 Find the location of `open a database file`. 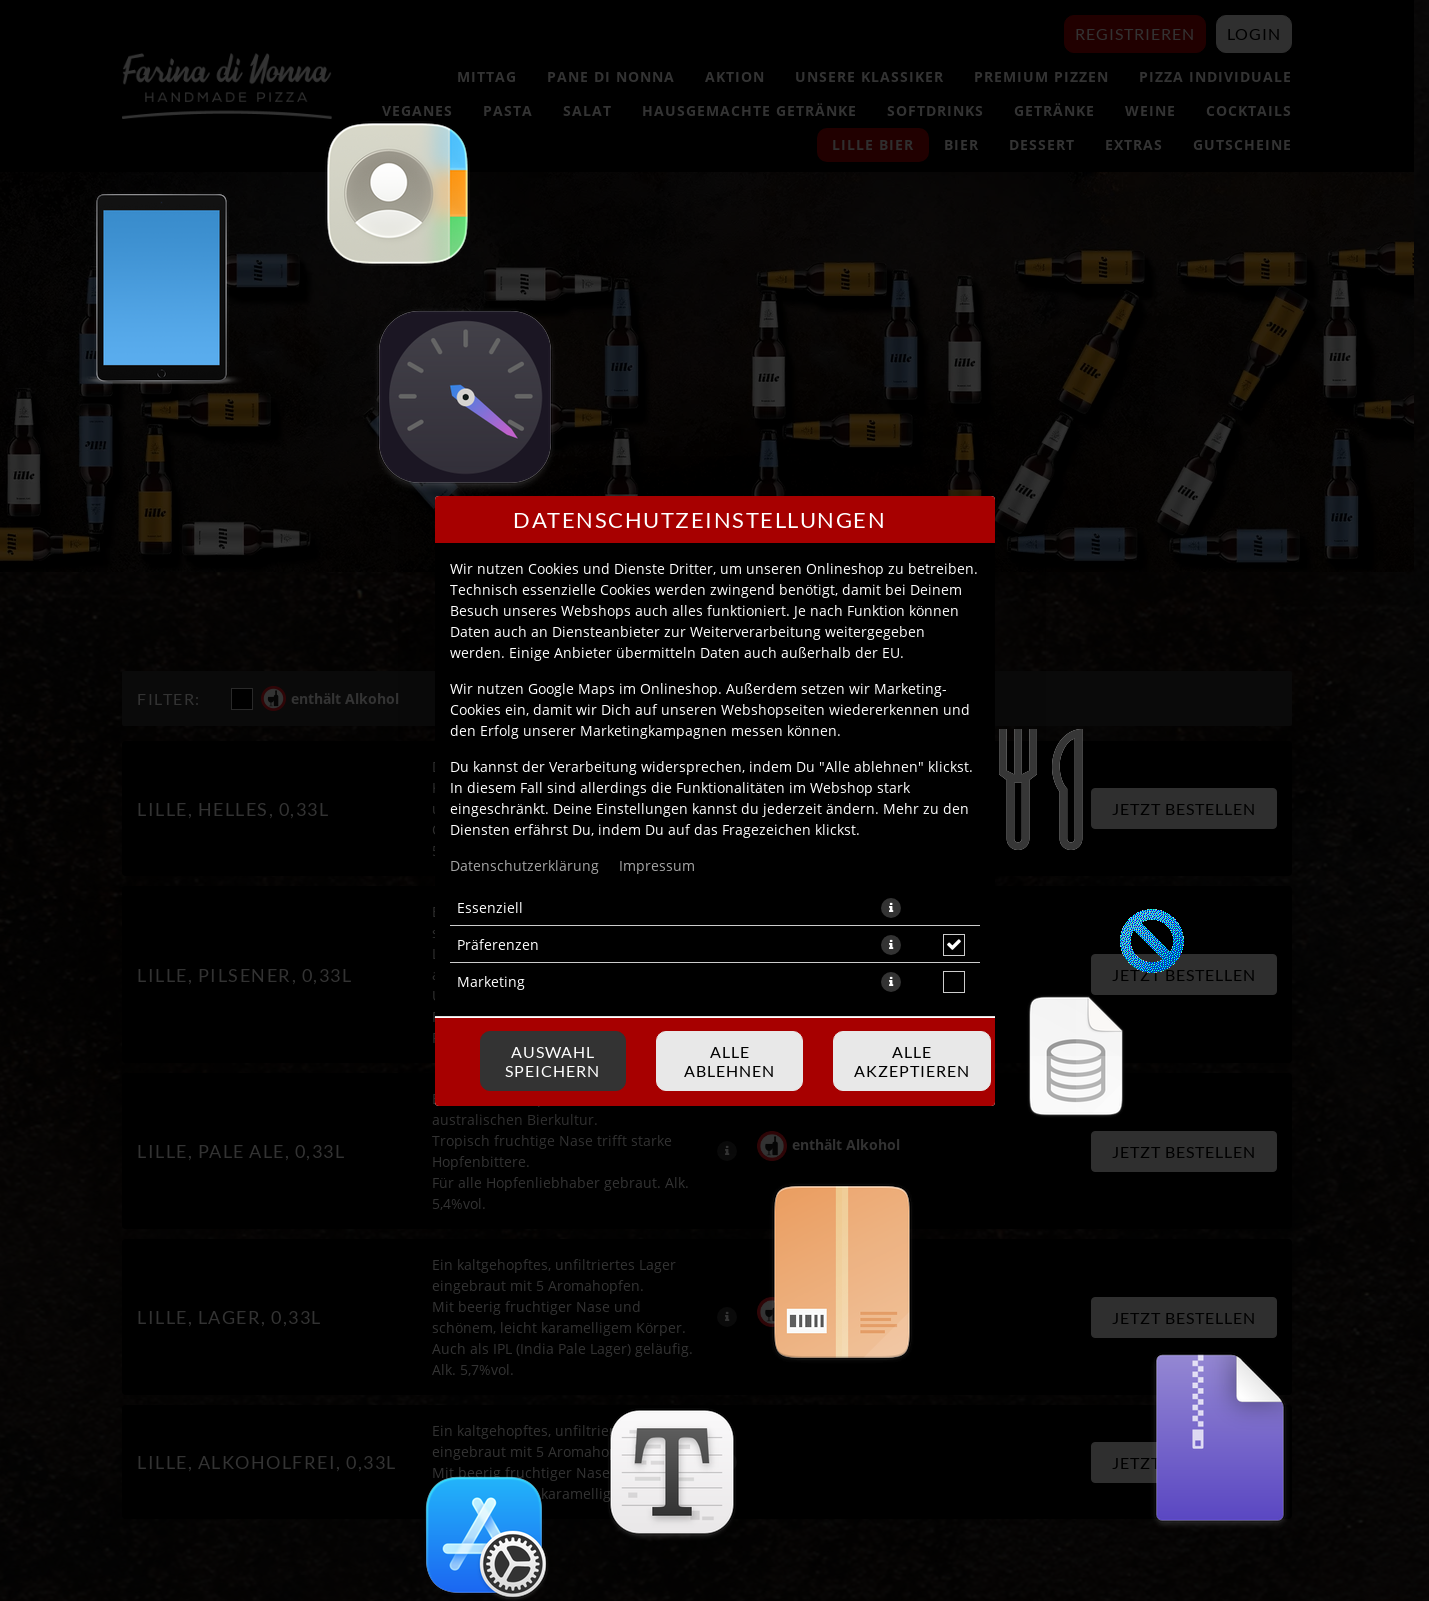

open a database file is located at coordinates (1076, 1056).